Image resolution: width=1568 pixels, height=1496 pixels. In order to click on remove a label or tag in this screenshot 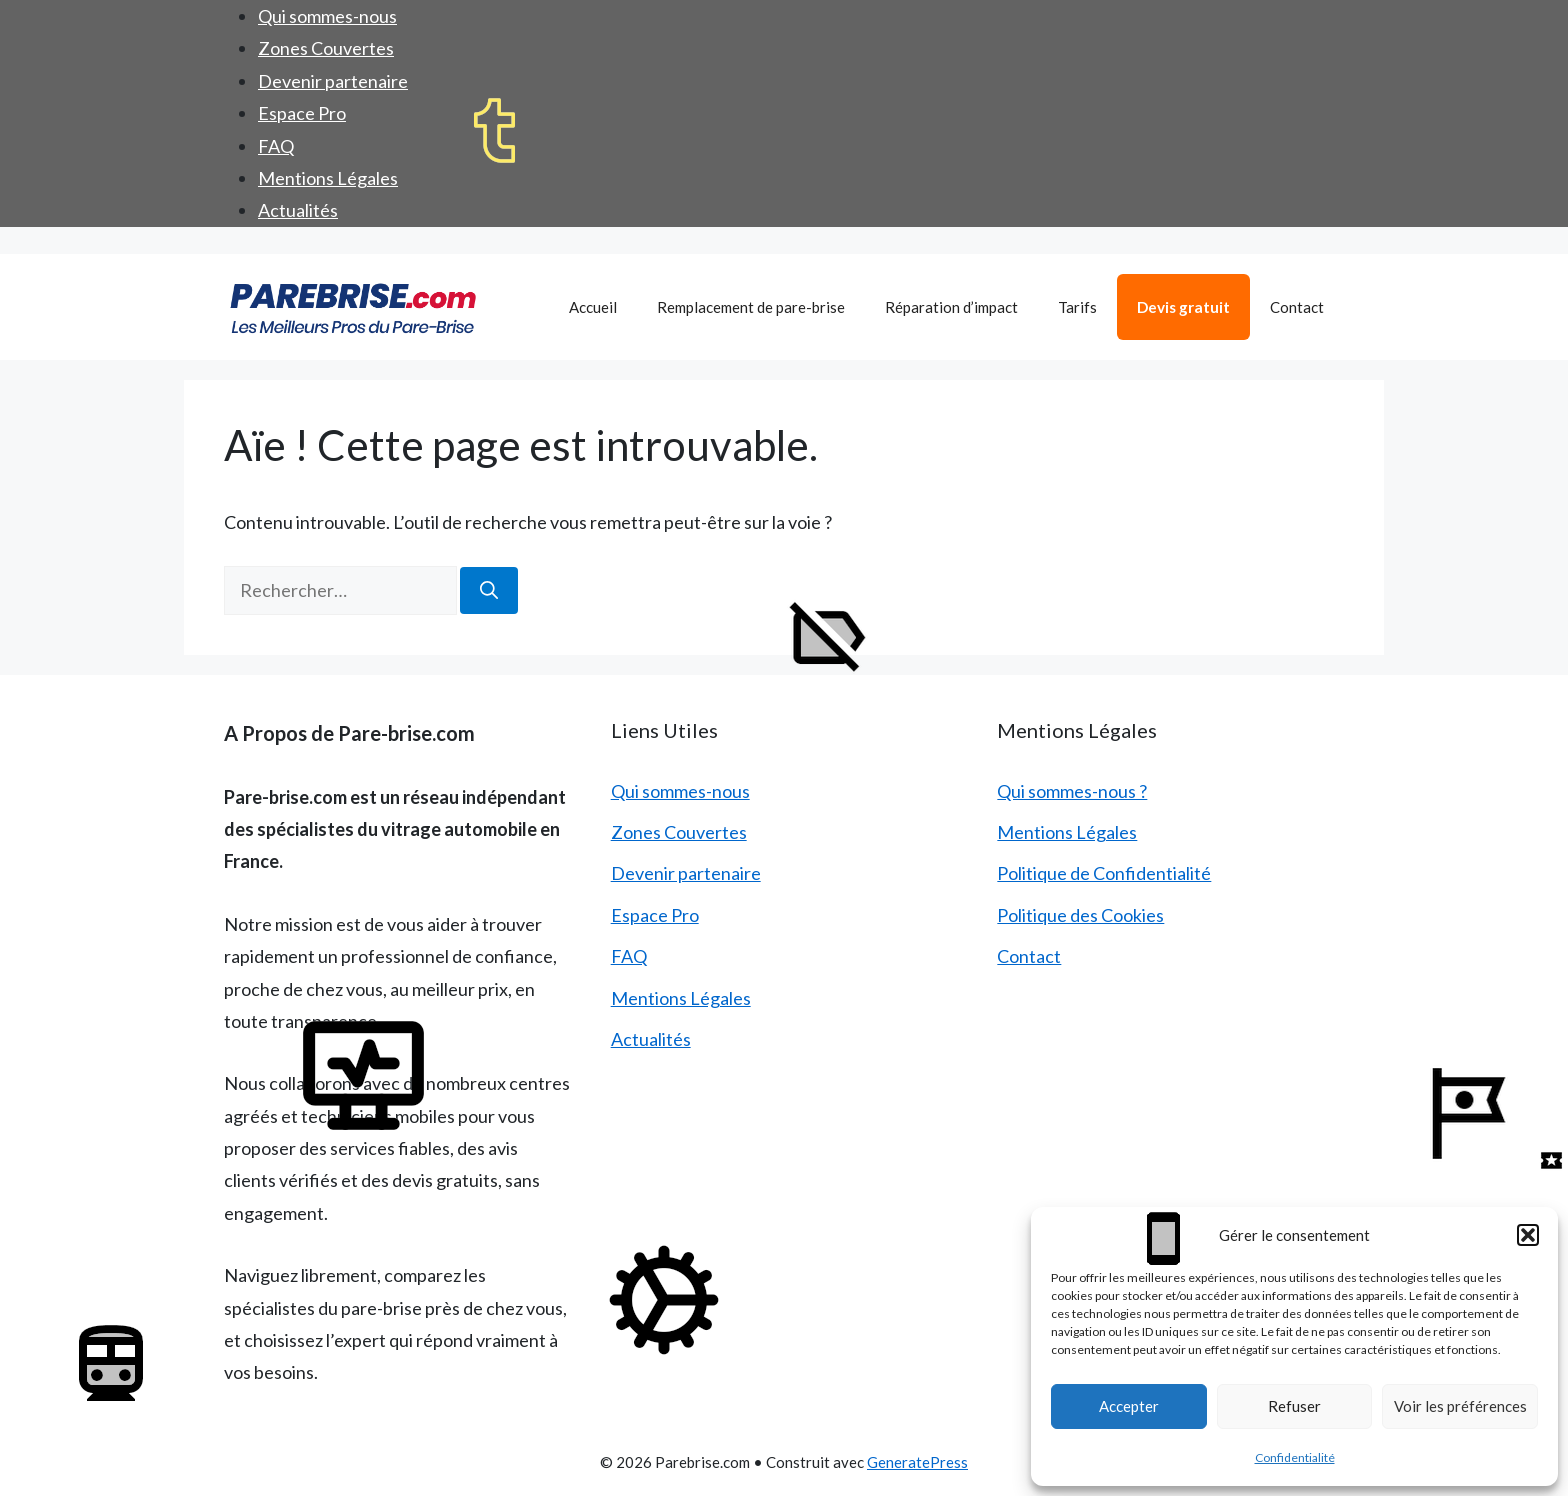, I will do `click(827, 637)`.